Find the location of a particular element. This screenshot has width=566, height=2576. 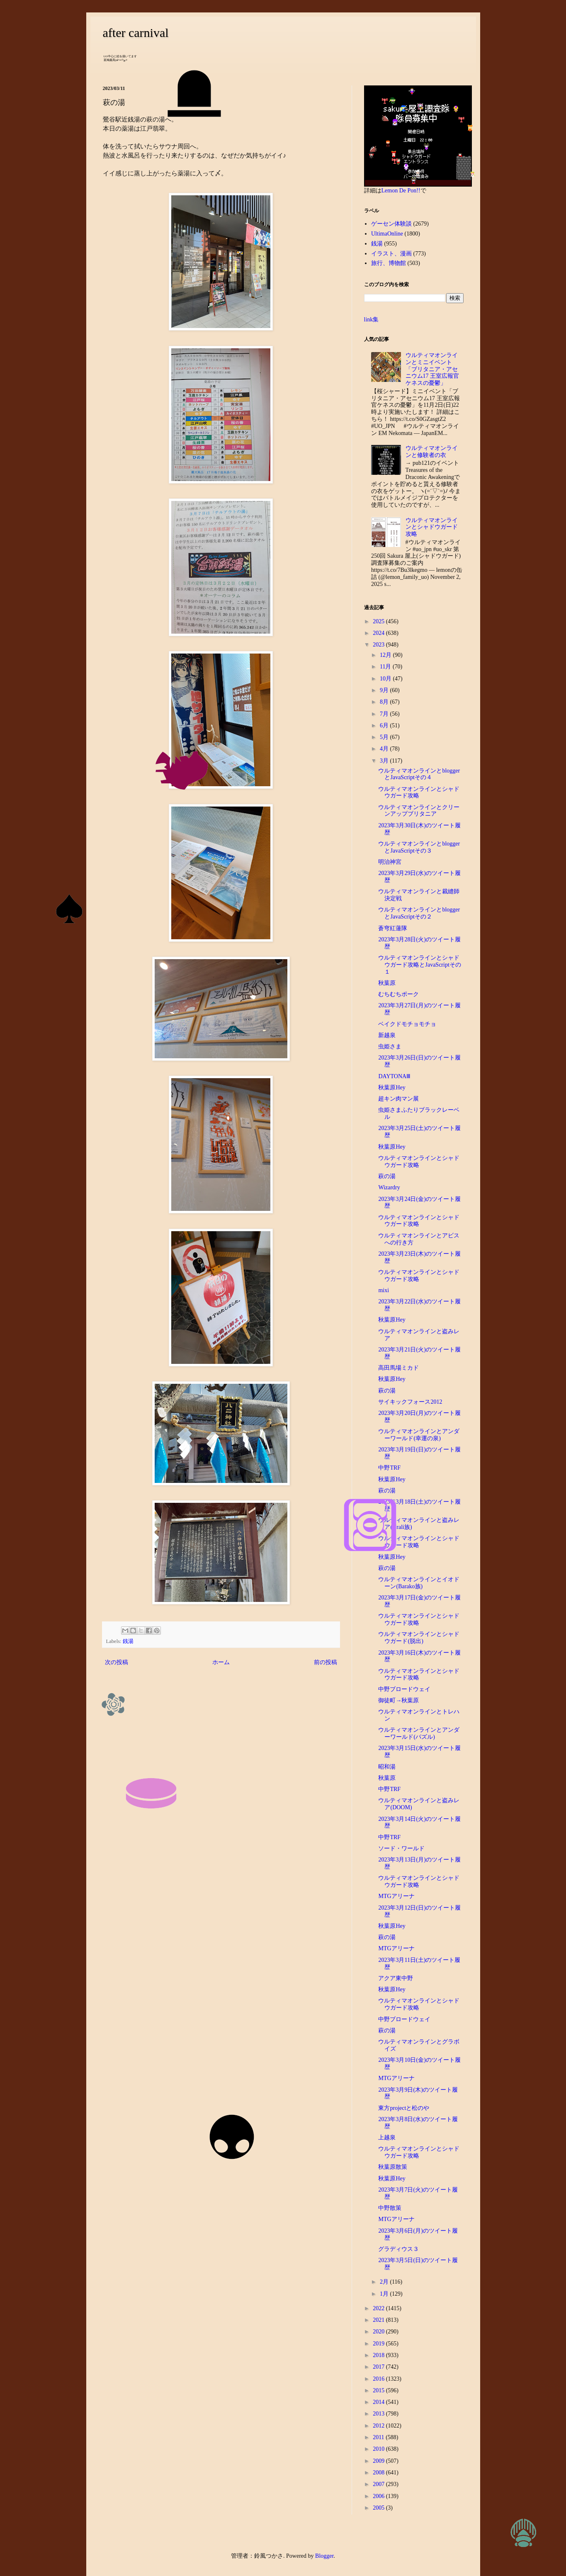

represents a beetle or insect creature in a game interface is located at coordinates (523, 2533).